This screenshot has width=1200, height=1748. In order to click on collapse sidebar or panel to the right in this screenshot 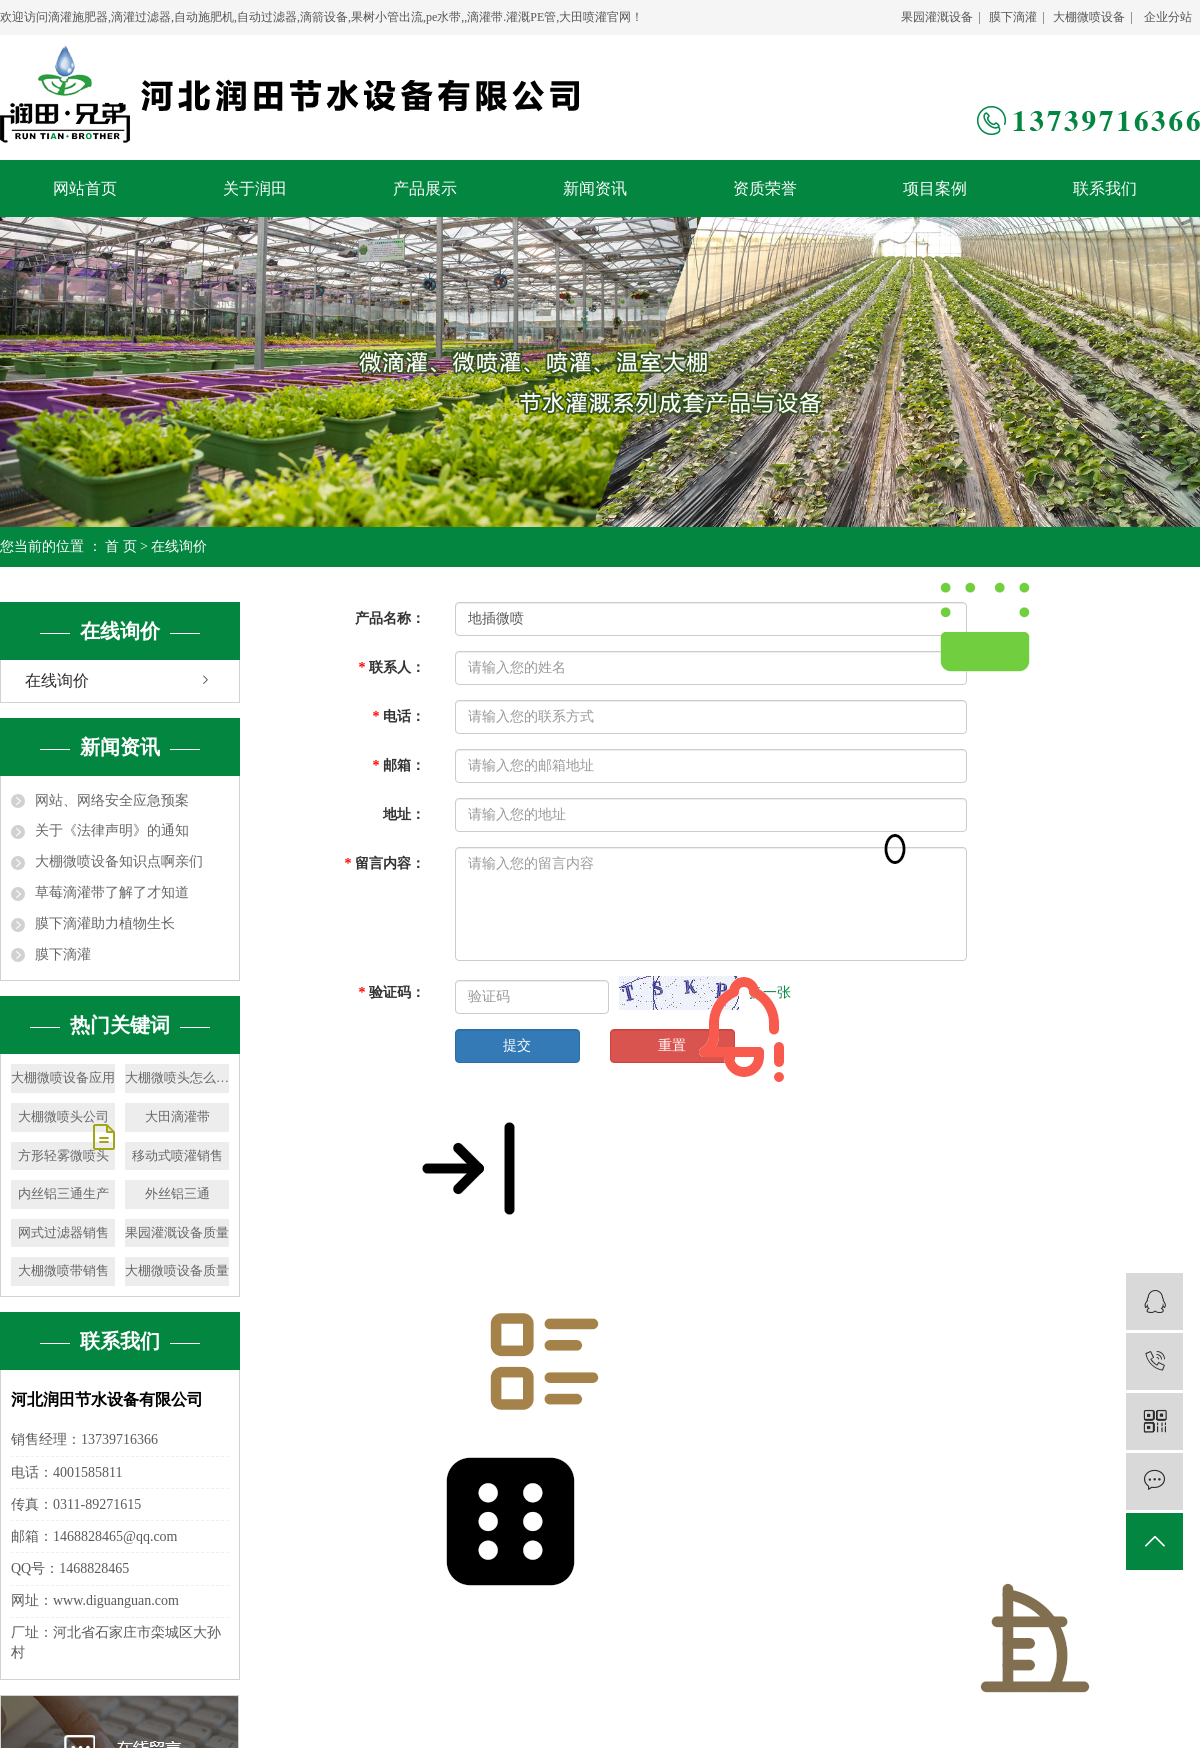, I will do `click(468, 1168)`.